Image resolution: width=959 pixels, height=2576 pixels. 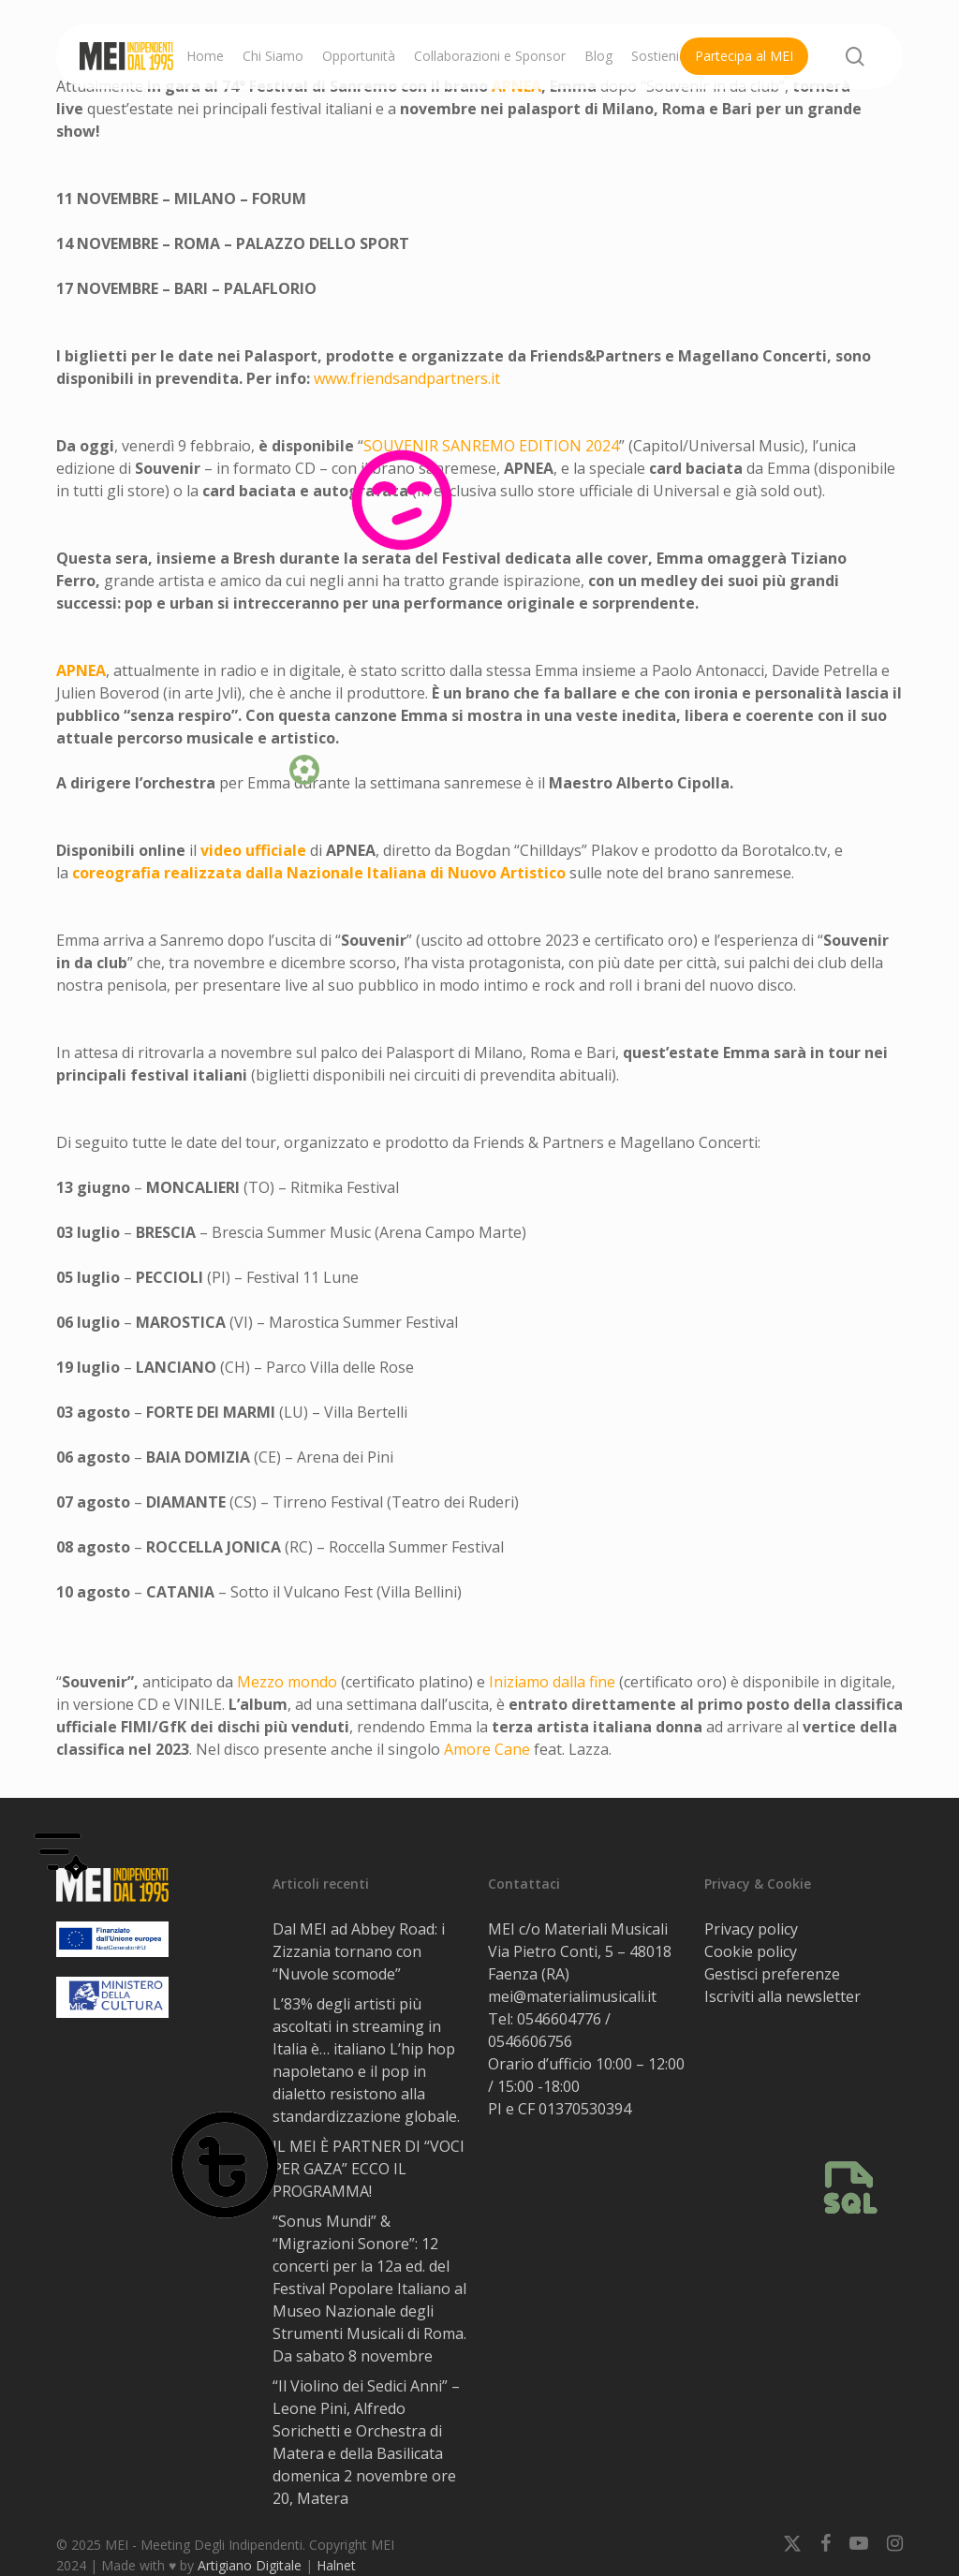 What do you see at coordinates (57, 1851) in the screenshot?
I see `apply AI-powered smart filters` at bounding box center [57, 1851].